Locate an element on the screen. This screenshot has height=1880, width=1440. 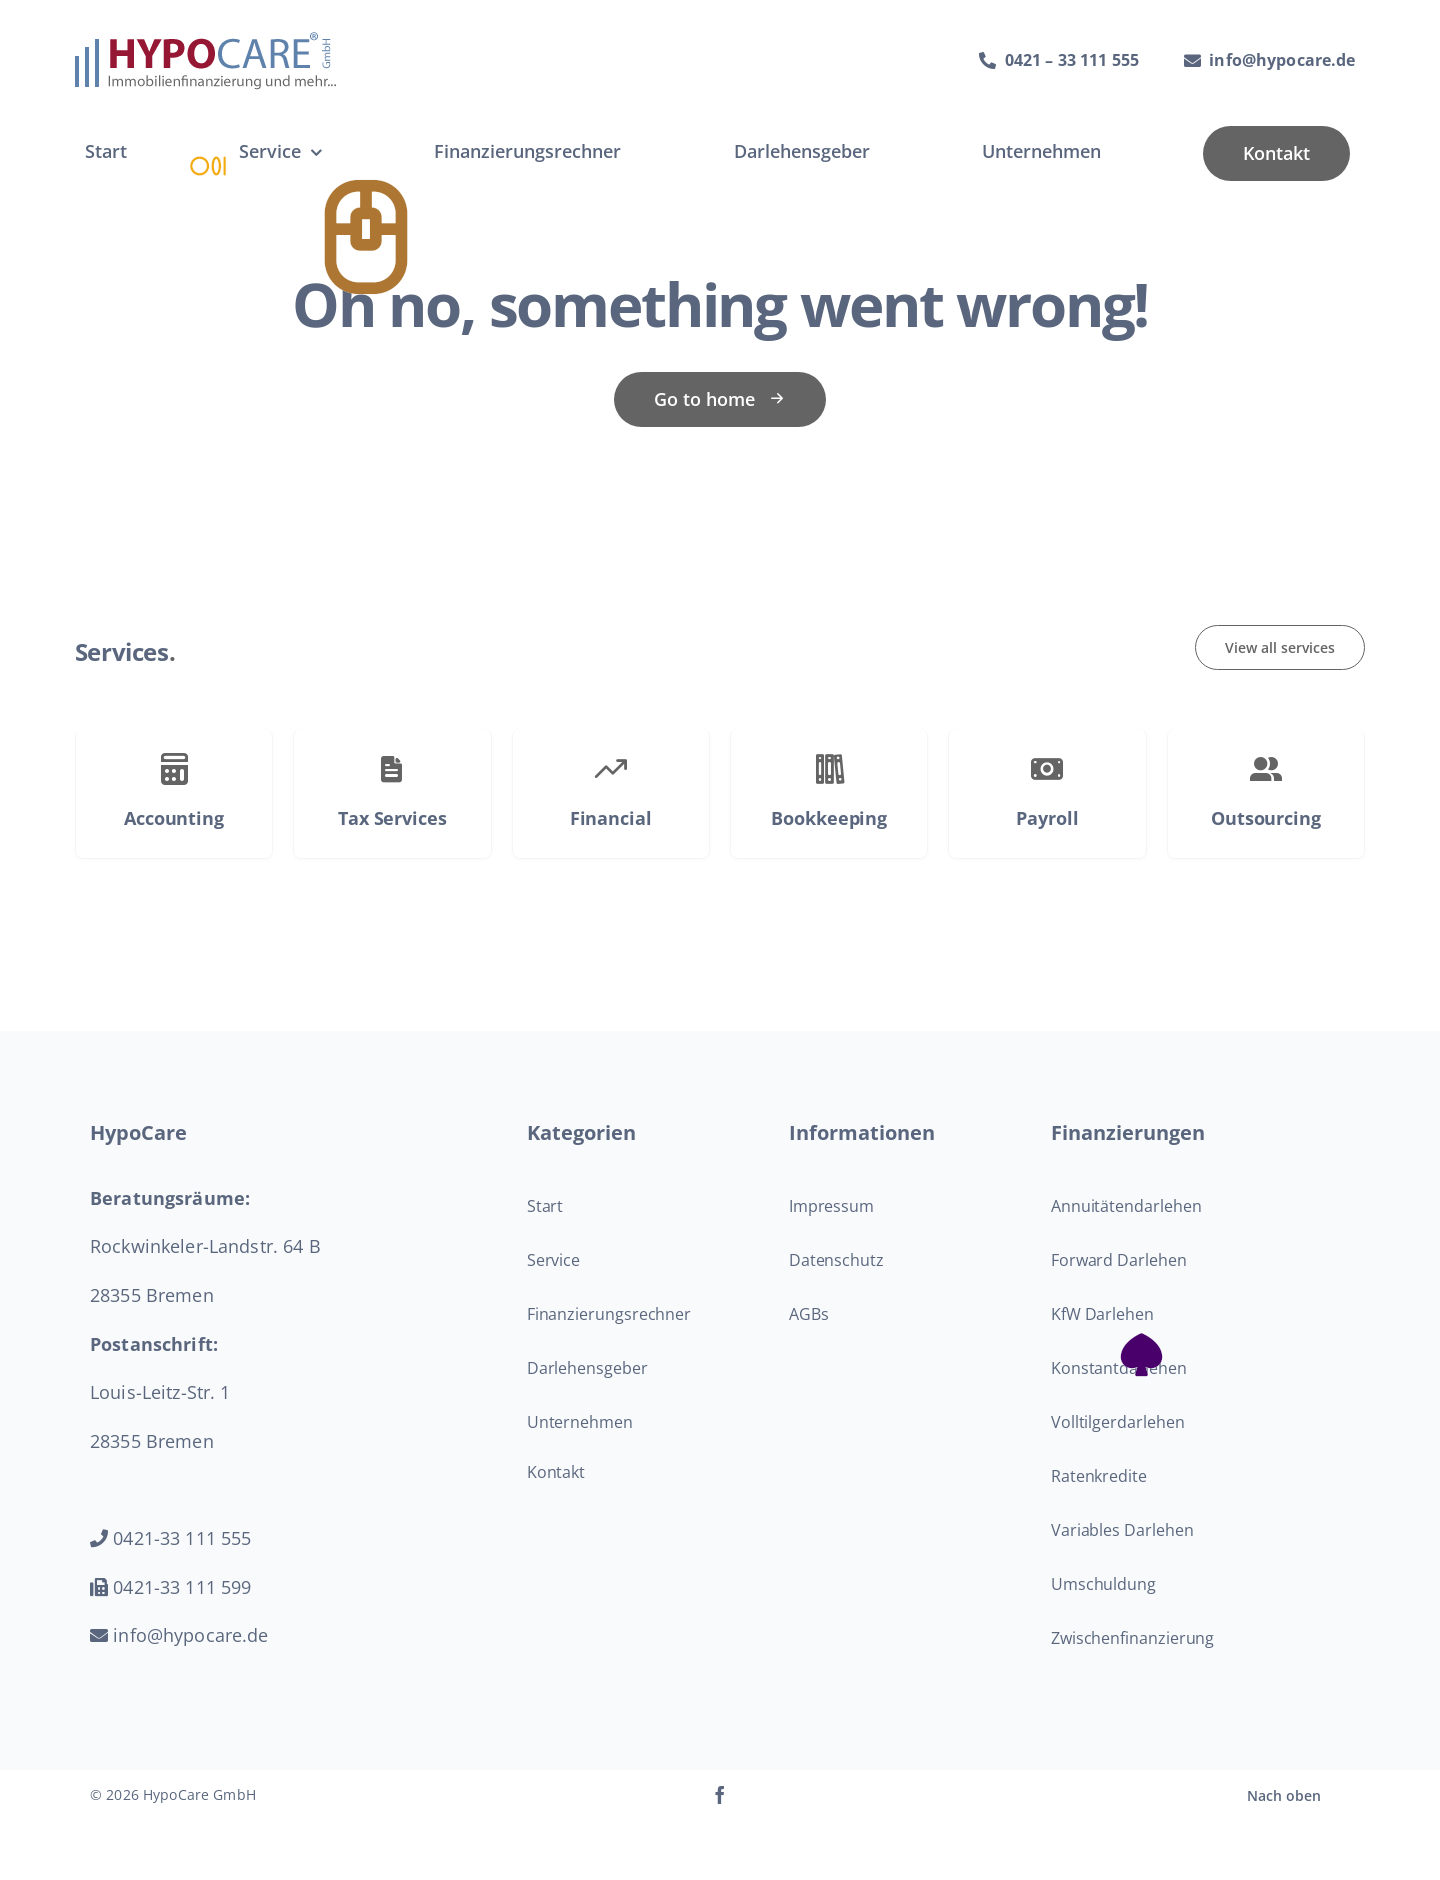
play card games or access a cards app is located at coordinates (1141, 1355).